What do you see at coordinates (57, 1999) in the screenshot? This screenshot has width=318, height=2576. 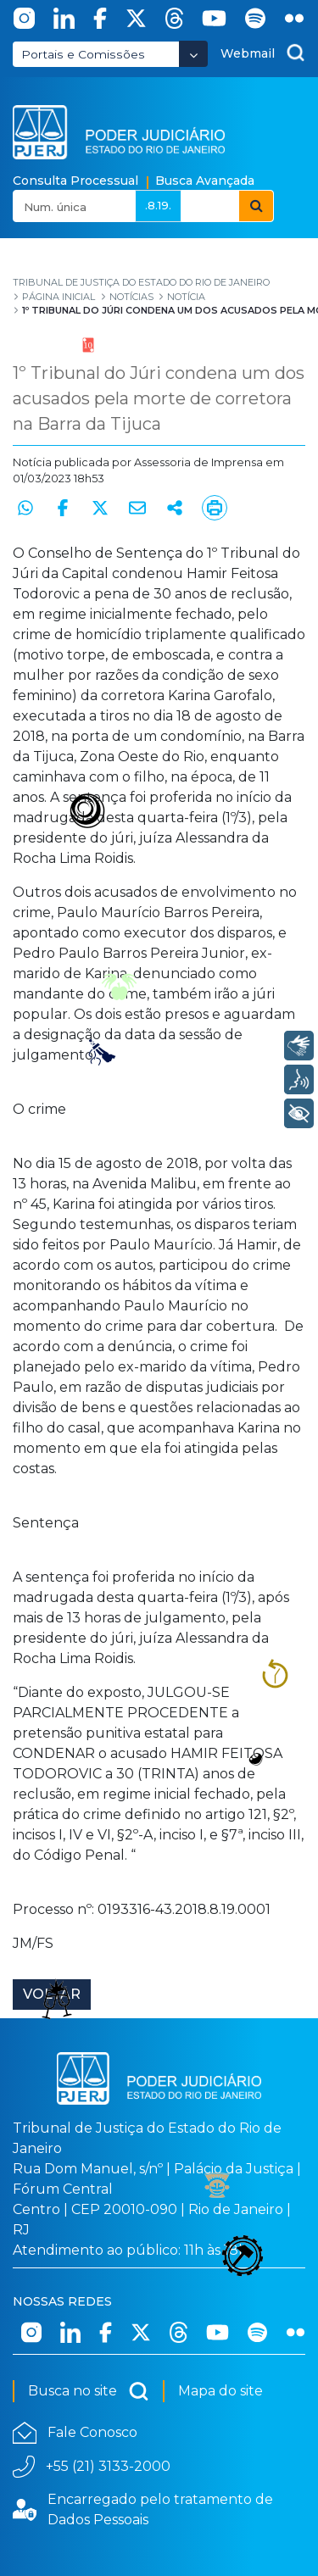 I see `celebrate an achievement or milestone` at bounding box center [57, 1999].